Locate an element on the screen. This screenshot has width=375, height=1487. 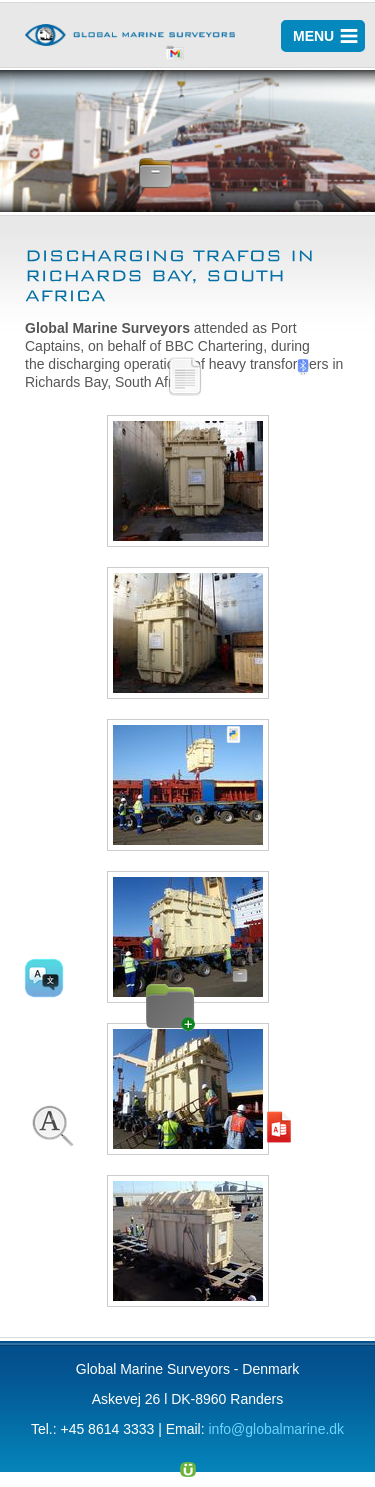
open the translate app is located at coordinates (44, 978).